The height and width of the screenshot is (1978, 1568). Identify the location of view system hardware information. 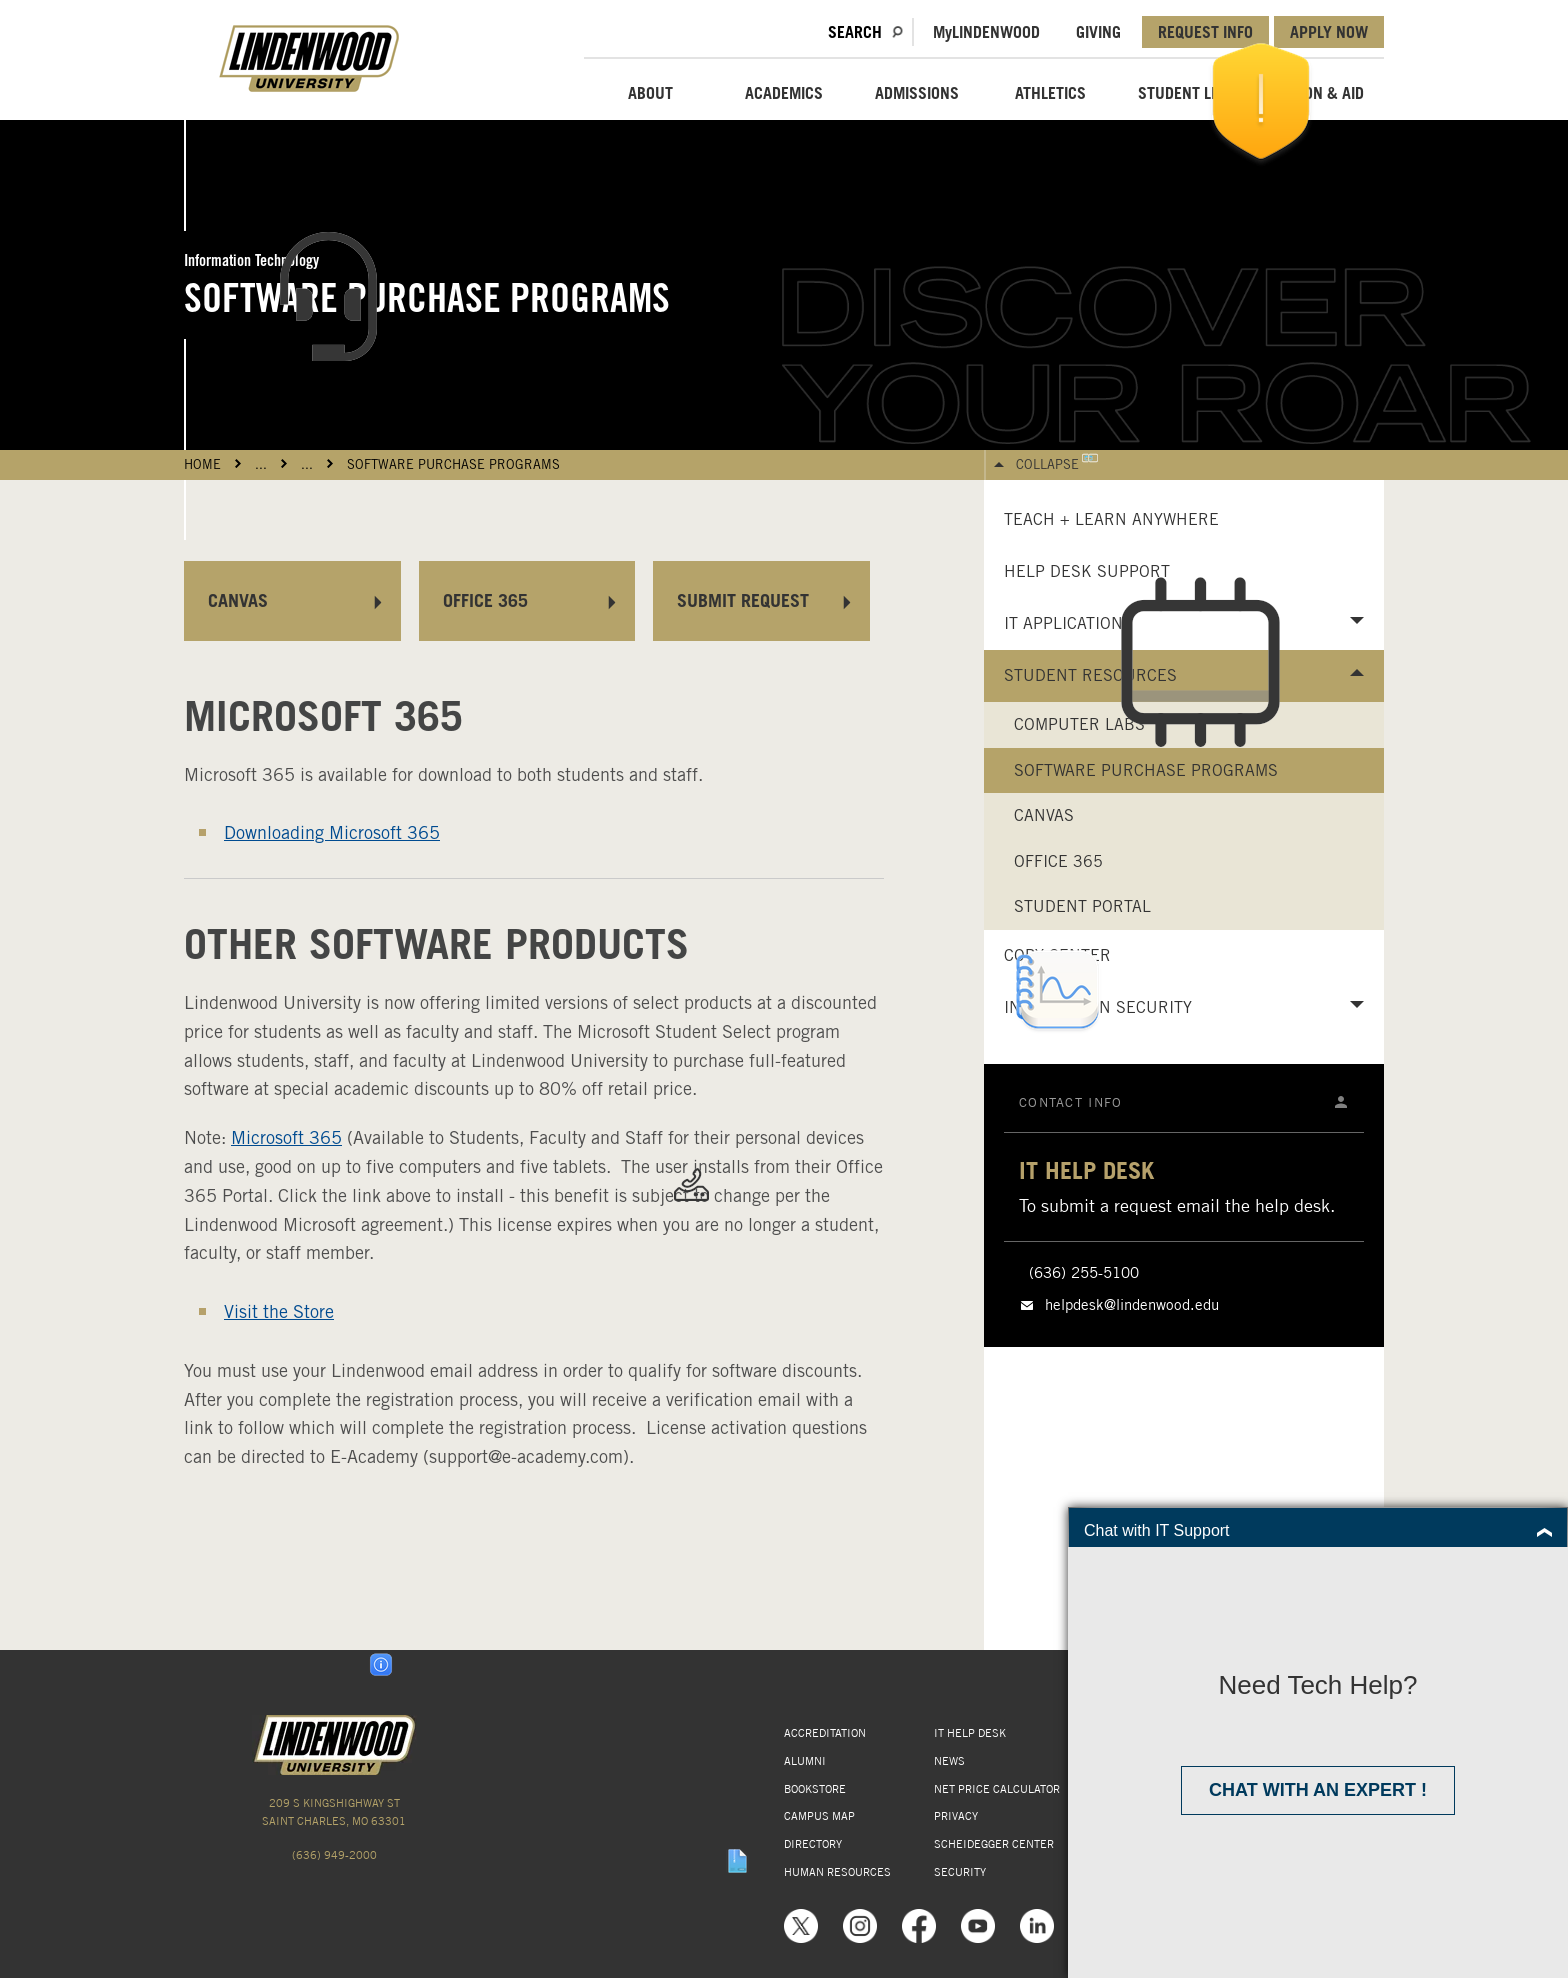
(1200, 656).